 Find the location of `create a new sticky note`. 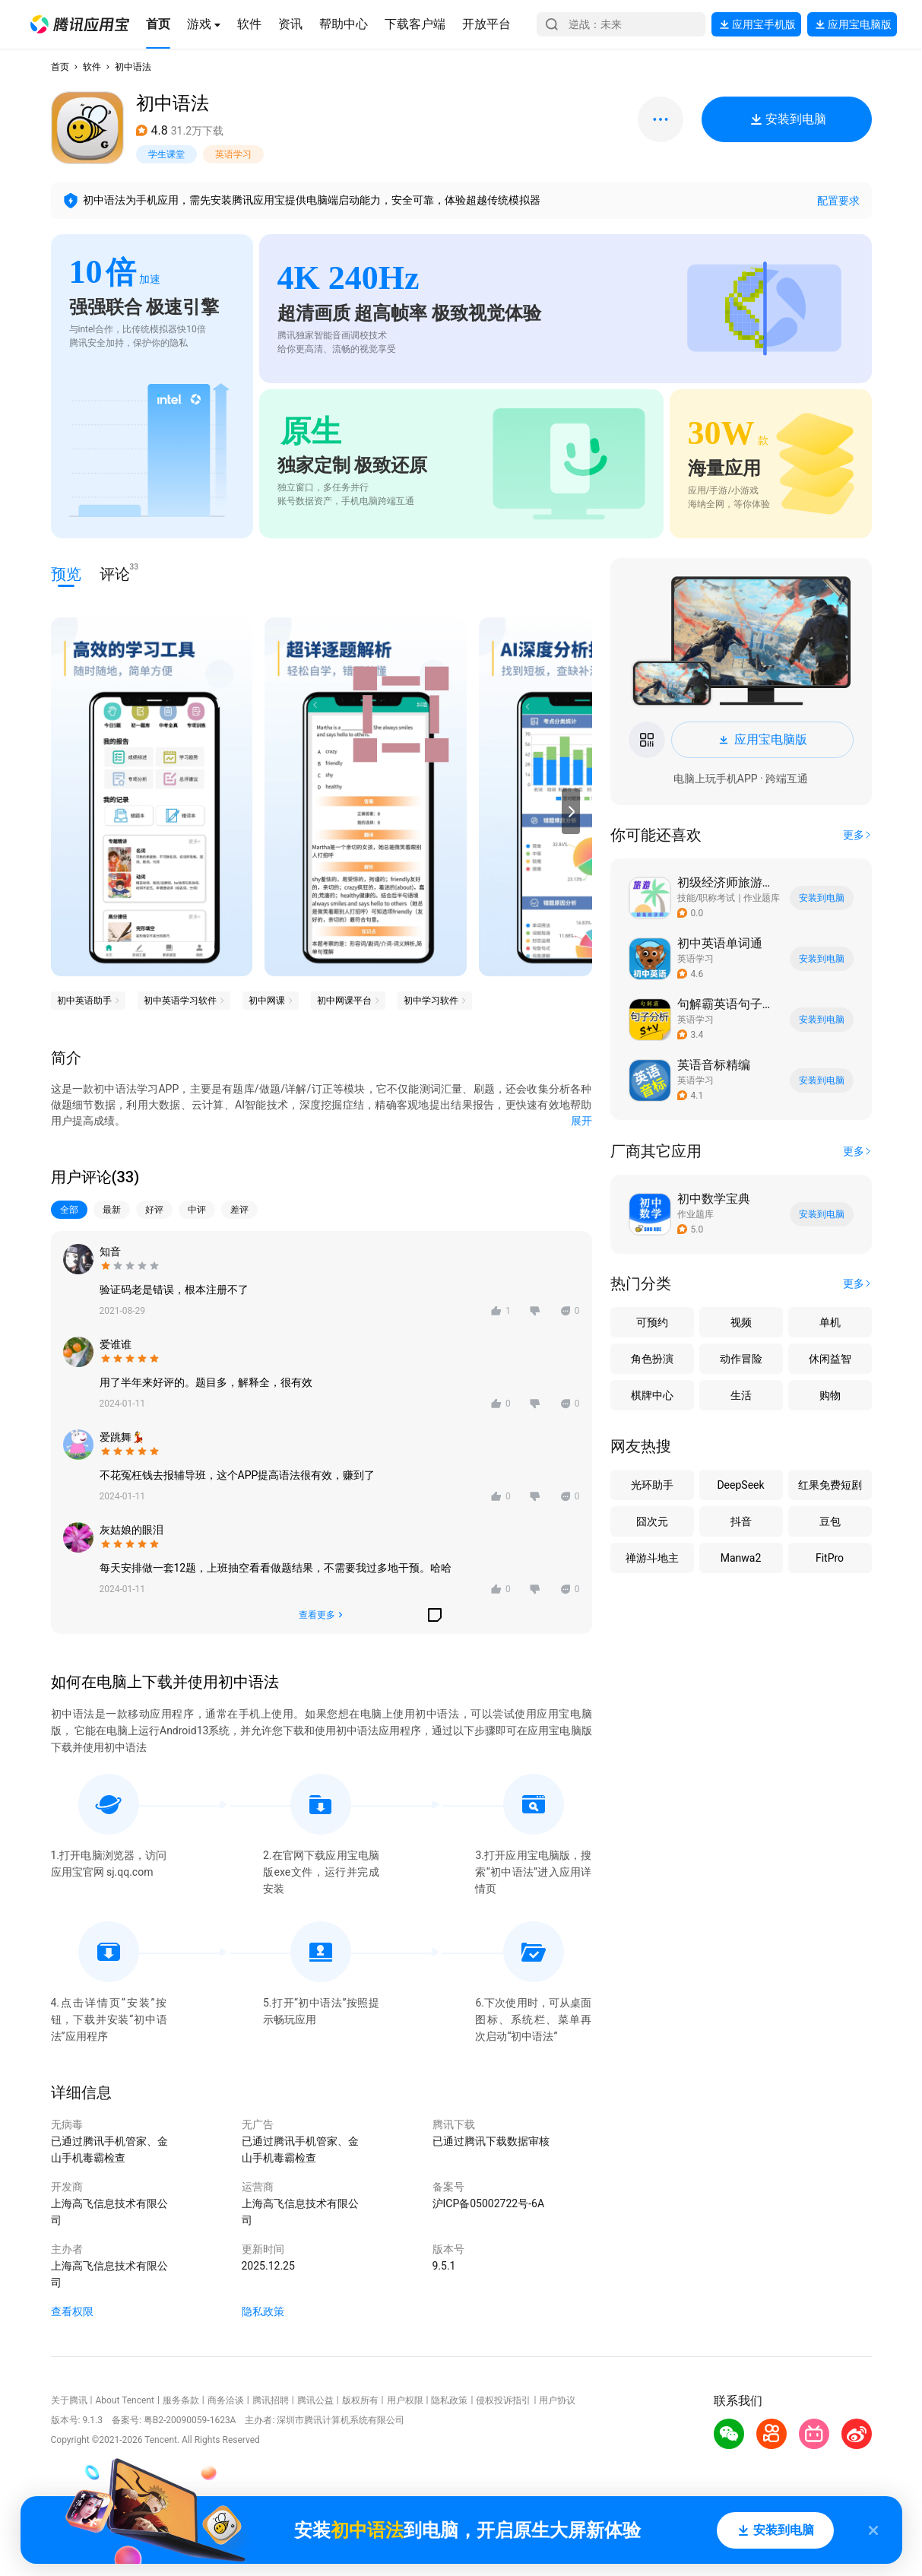

create a new sticky note is located at coordinates (435, 1615).